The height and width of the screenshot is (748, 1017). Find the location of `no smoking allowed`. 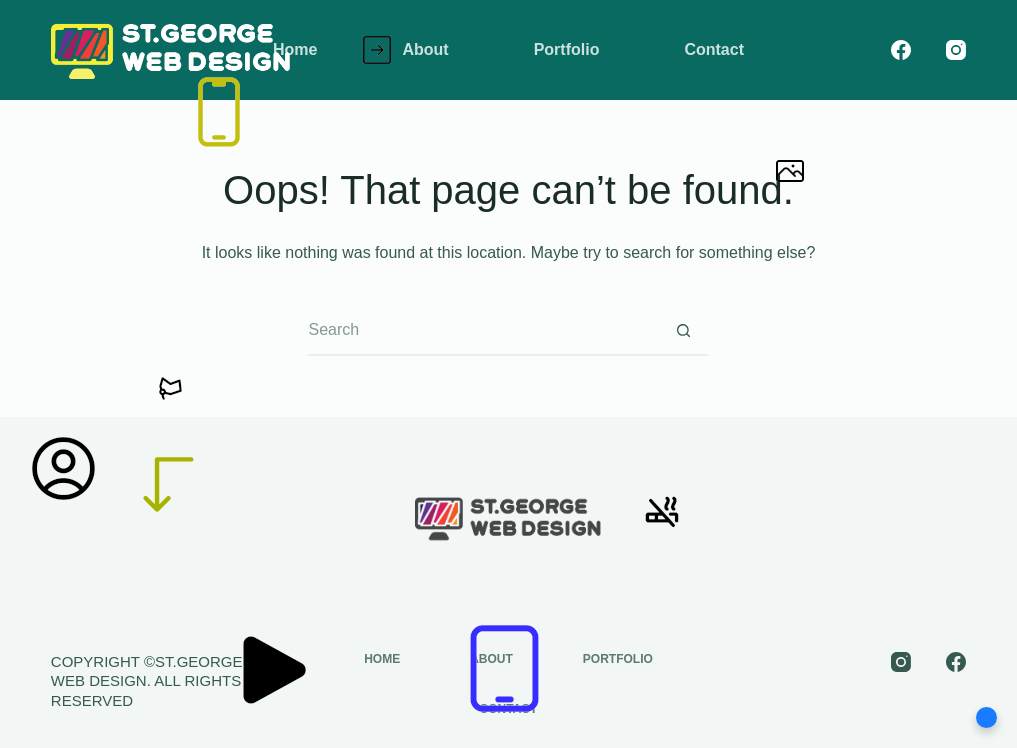

no smoking allowed is located at coordinates (662, 513).